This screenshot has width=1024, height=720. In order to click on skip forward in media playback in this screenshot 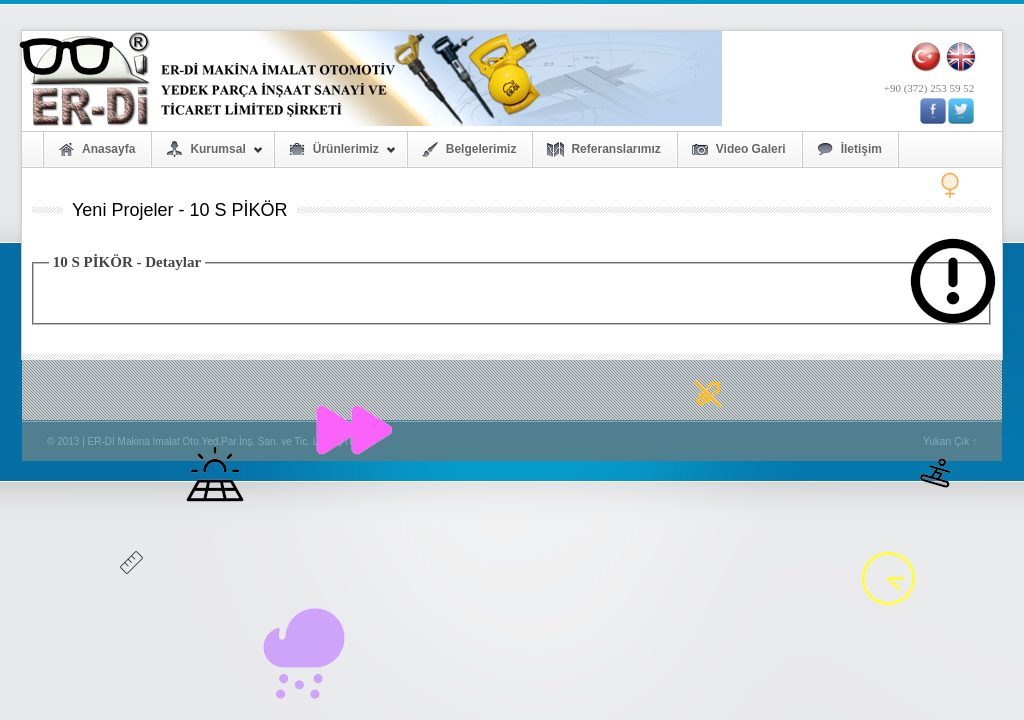, I will do `click(349, 430)`.